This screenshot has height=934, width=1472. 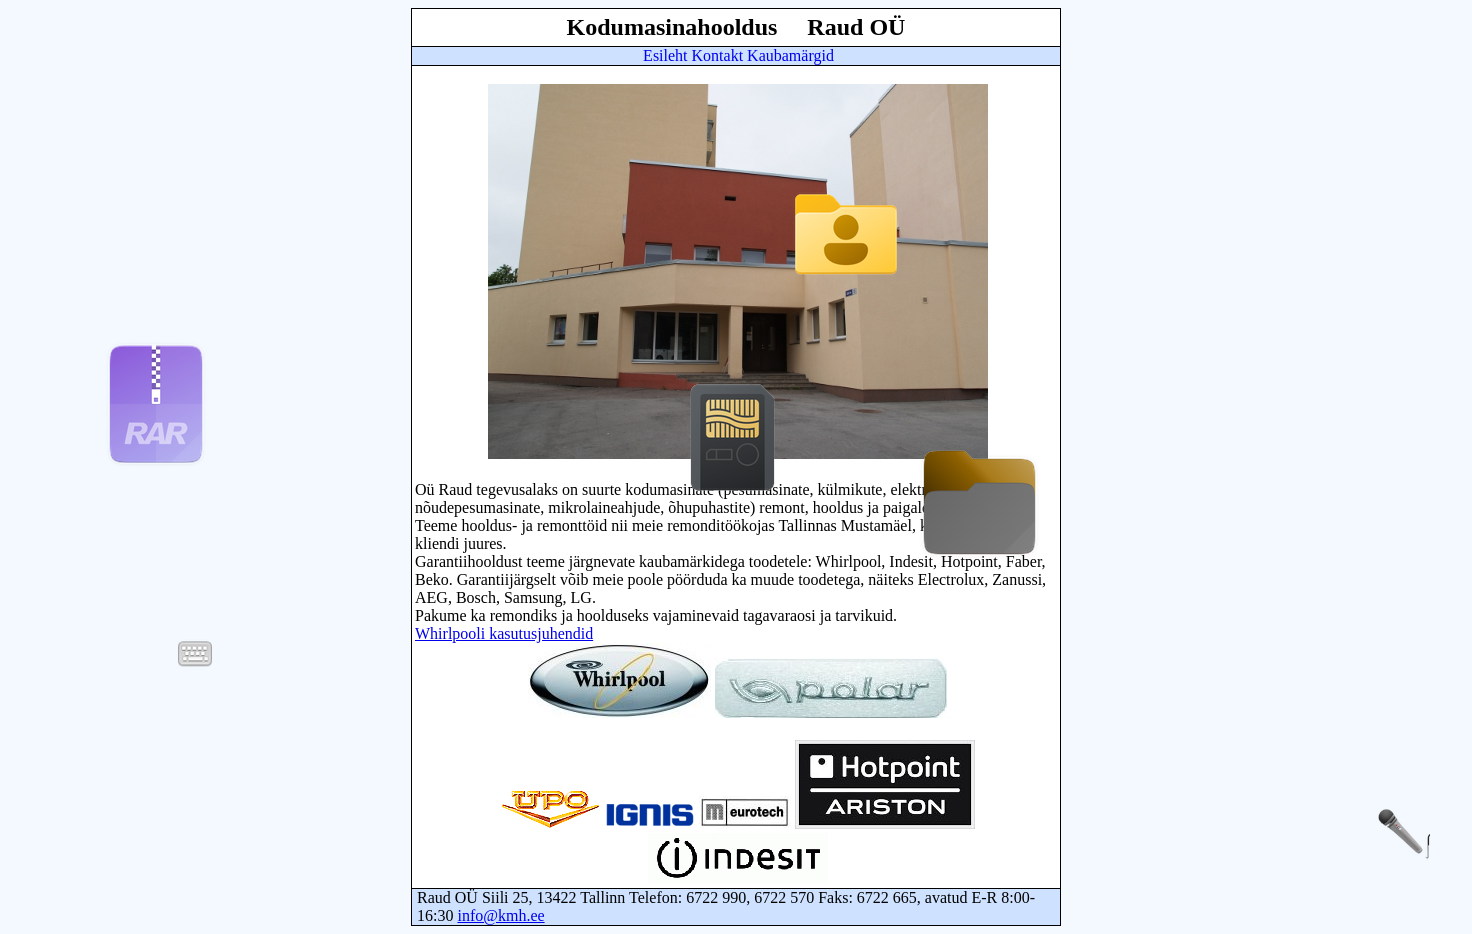 What do you see at coordinates (732, 437) in the screenshot?
I see `access flash memory or SD card storage` at bounding box center [732, 437].